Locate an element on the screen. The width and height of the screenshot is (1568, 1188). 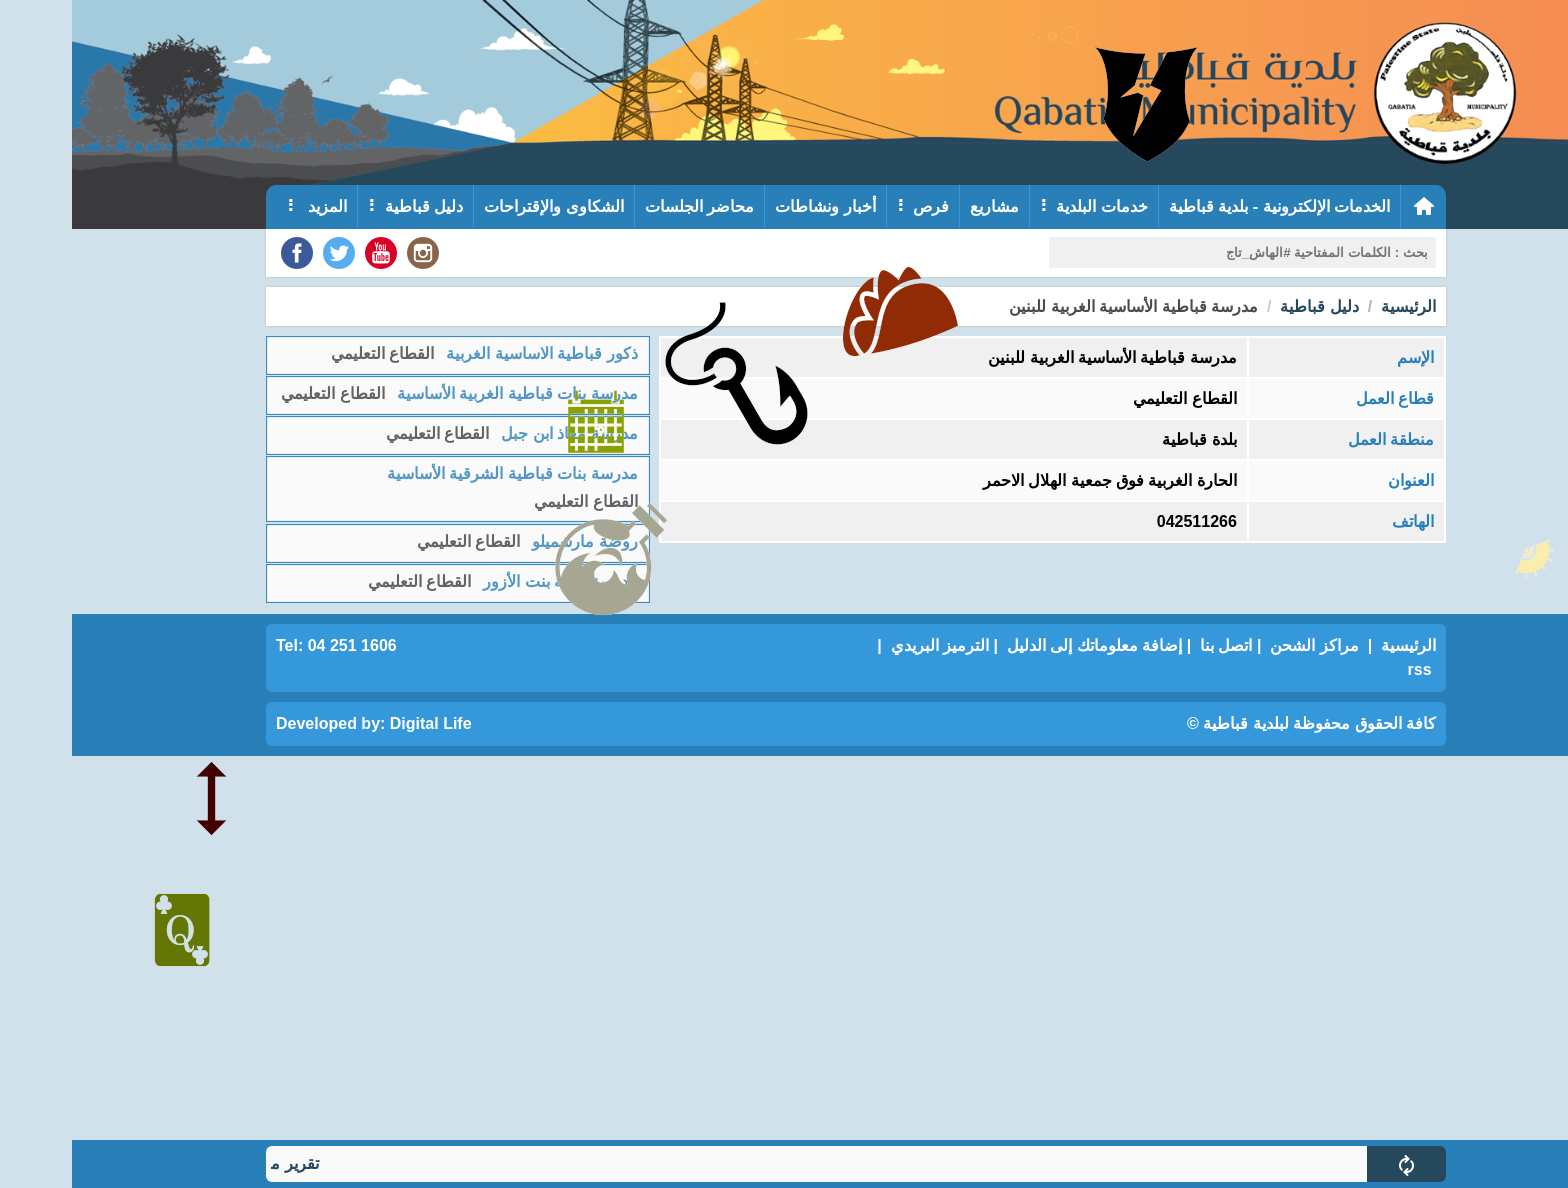
browse mexican food options is located at coordinates (900, 311).